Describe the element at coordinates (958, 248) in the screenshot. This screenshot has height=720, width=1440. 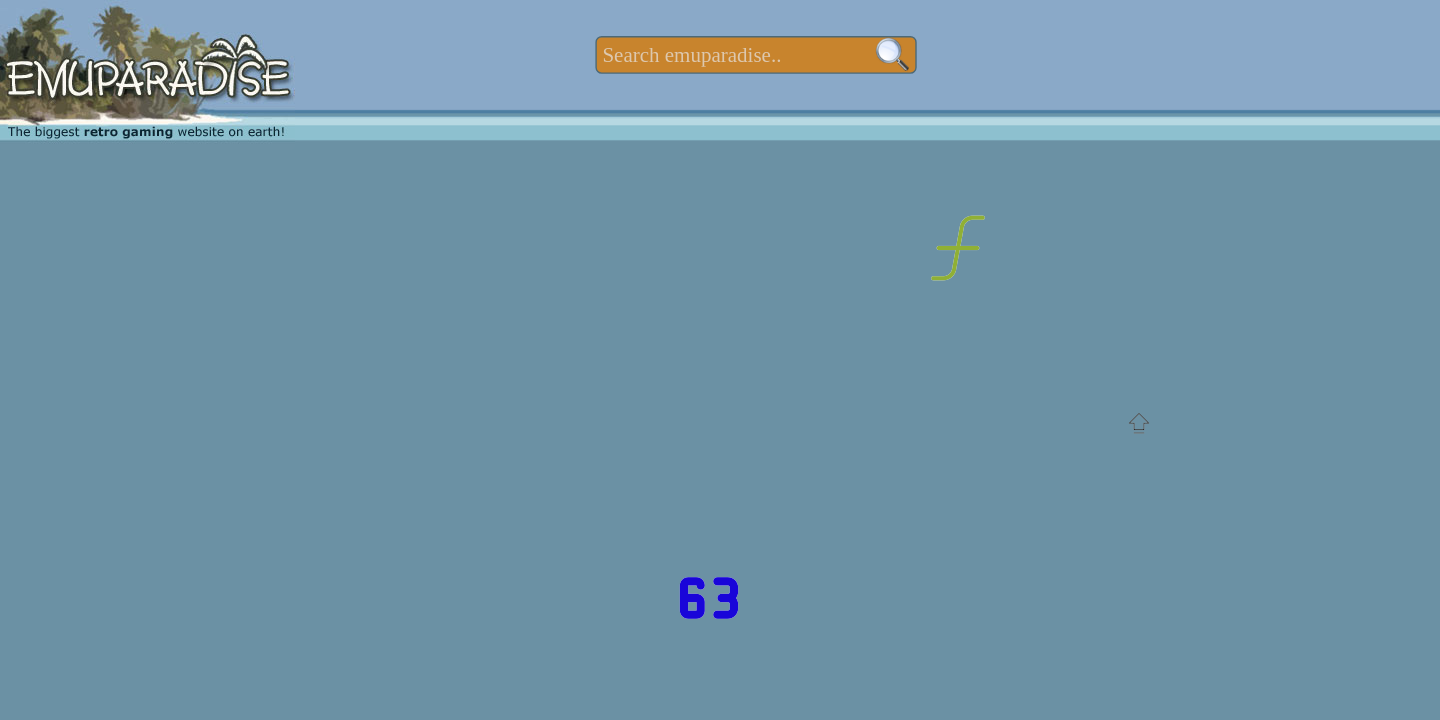
I see `access mathematical functions or formulas` at that location.